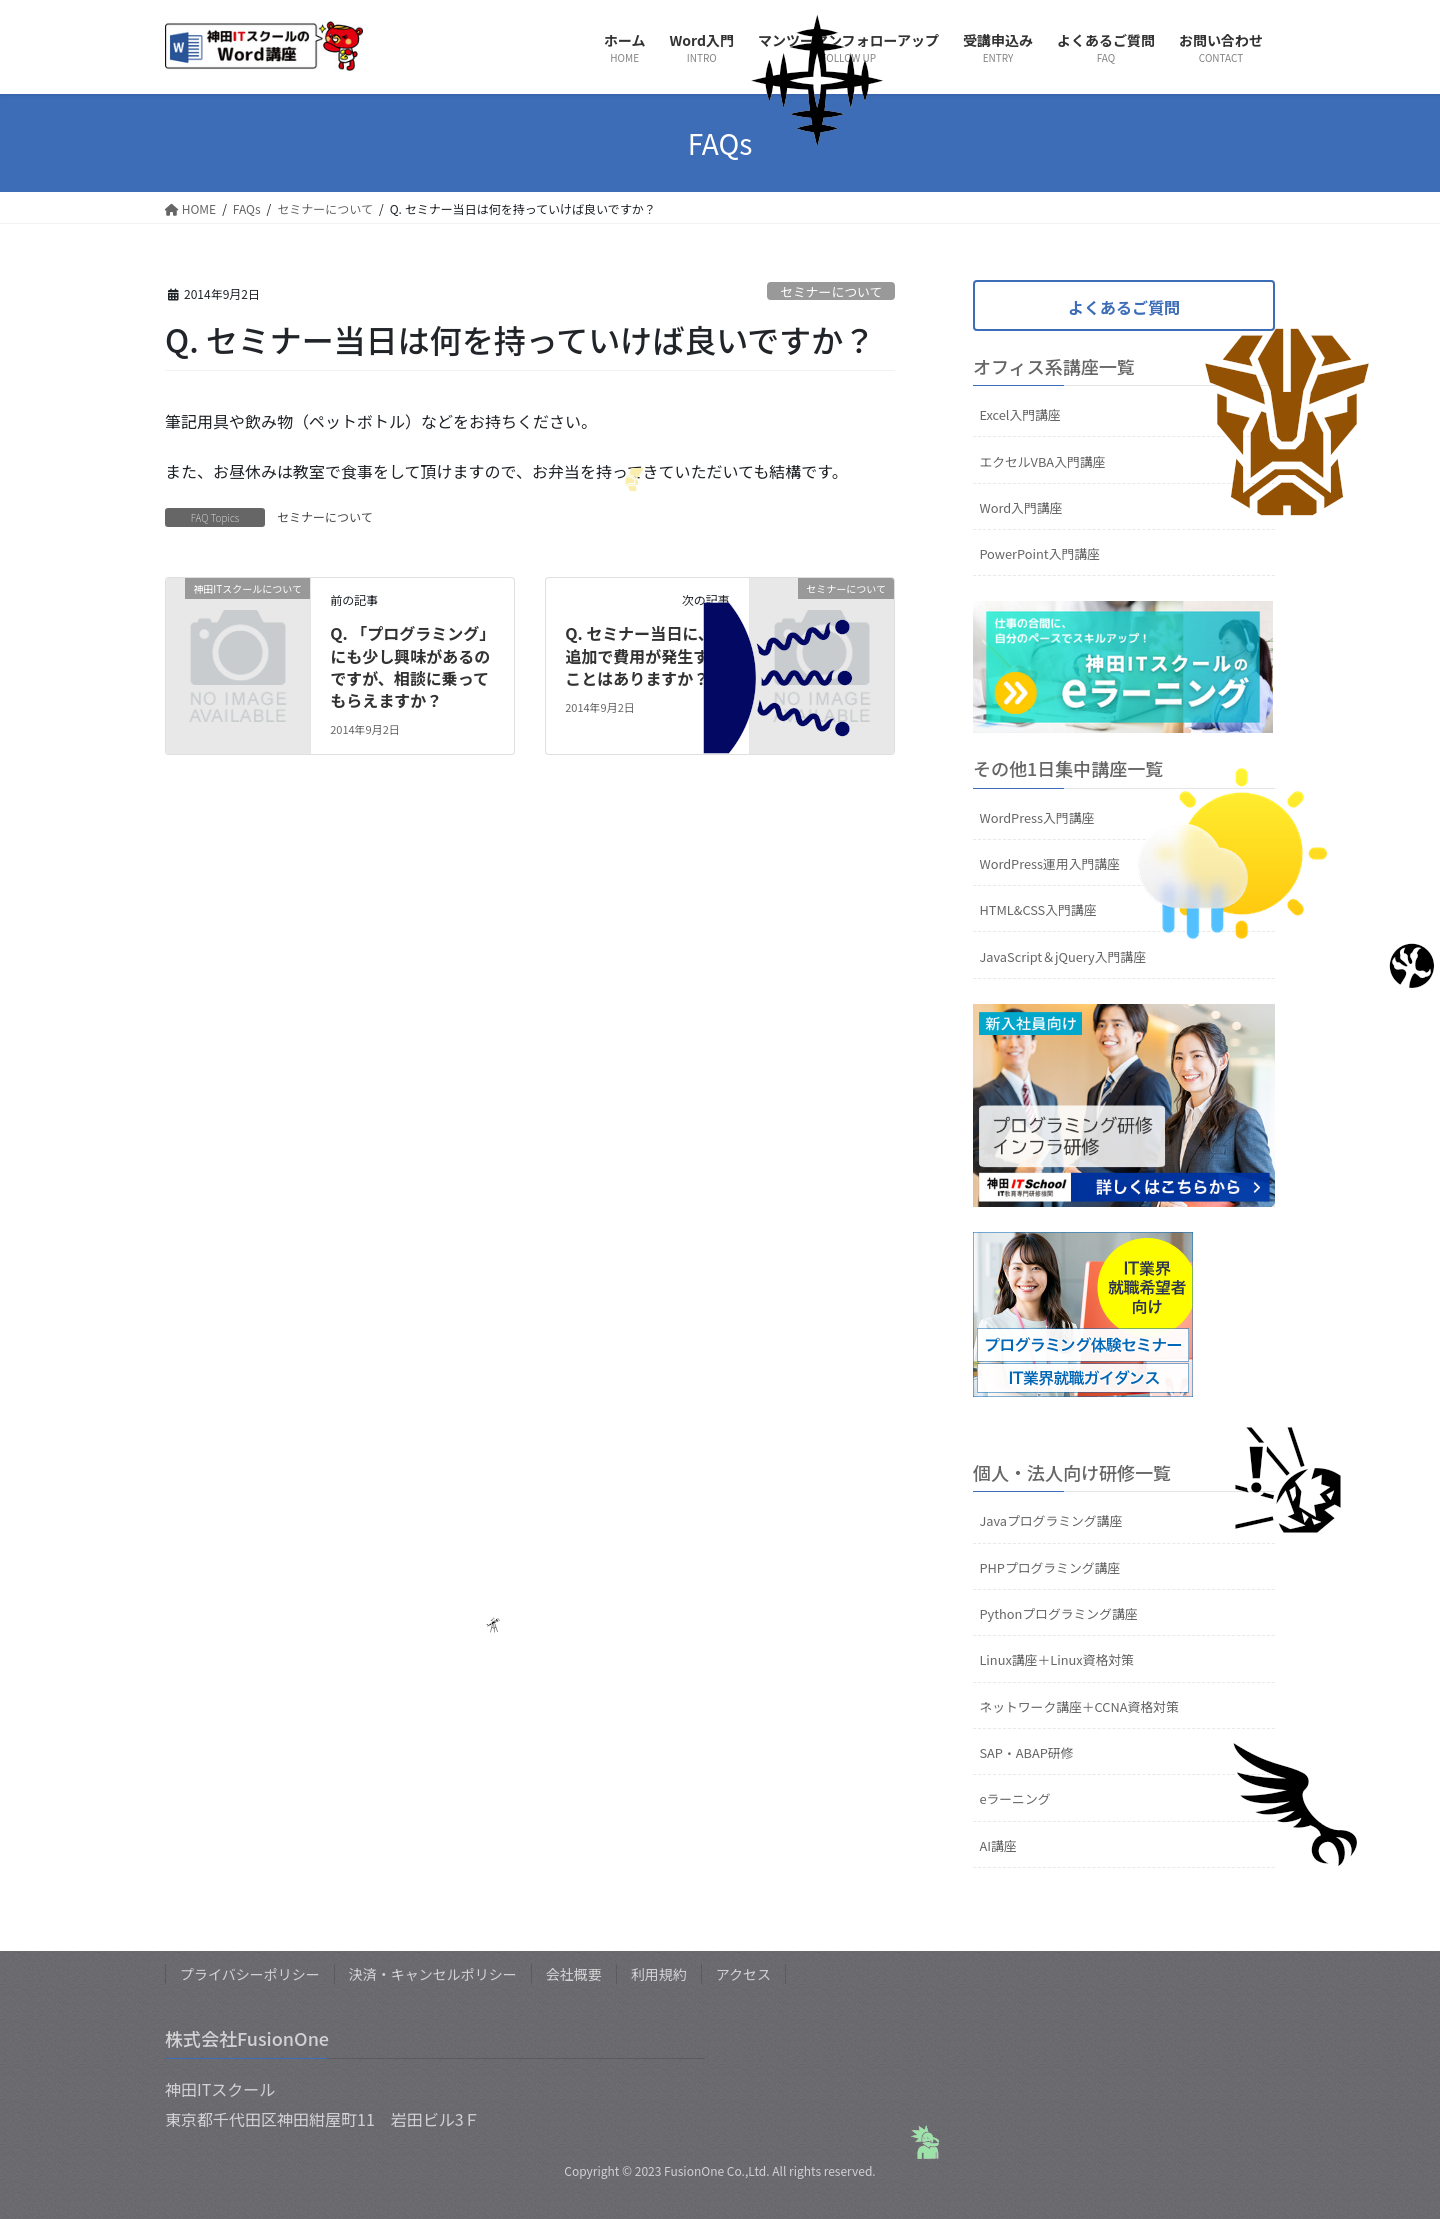  What do you see at coordinates (925, 2142) in the screenshot?
I see `indicates distraction or loss of focus` at bounding box center [925, 2142].